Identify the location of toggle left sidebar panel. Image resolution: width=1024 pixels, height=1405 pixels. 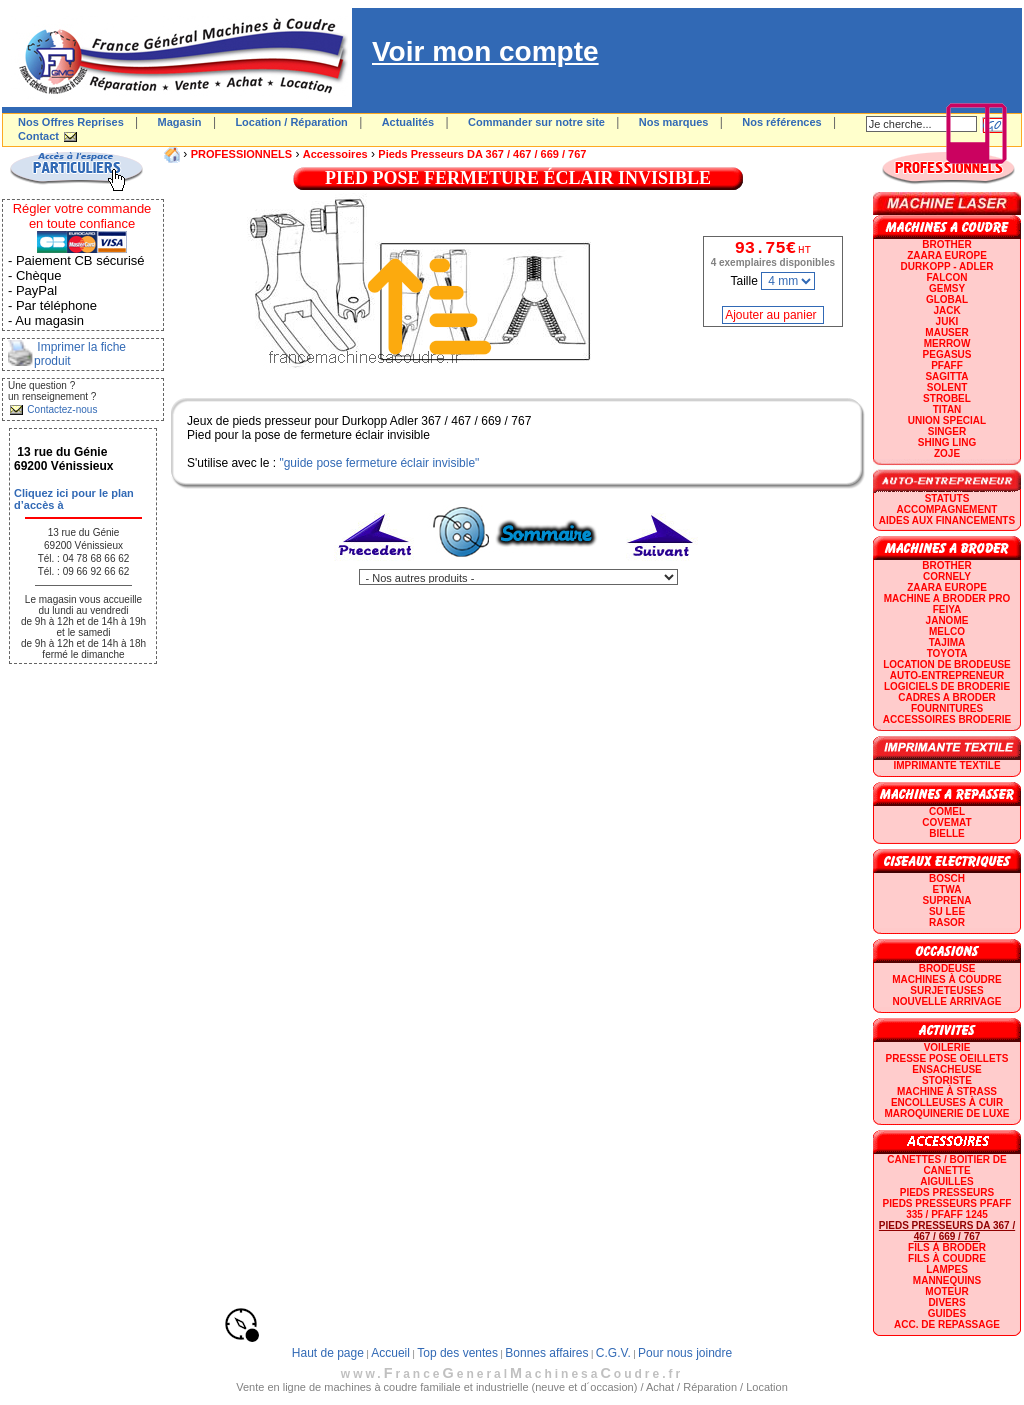
(976, 133).